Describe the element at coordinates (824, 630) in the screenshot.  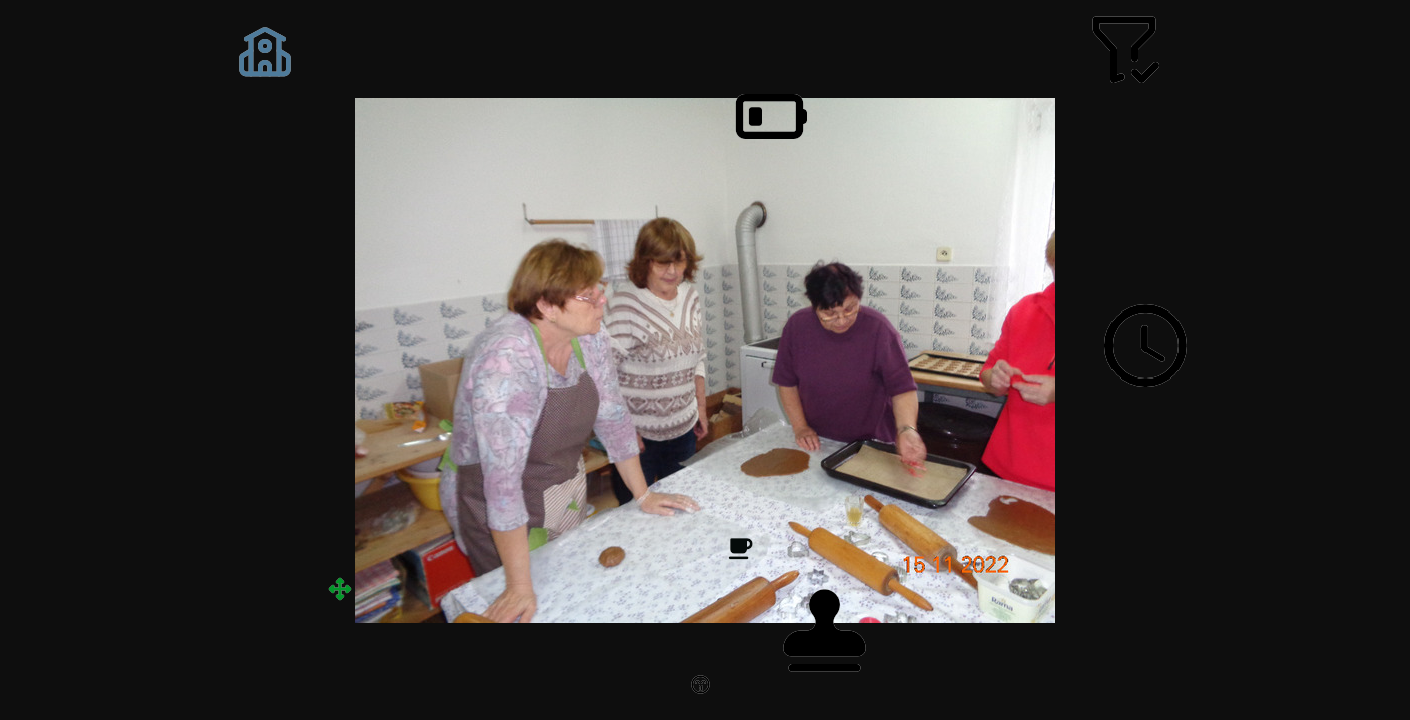
I see `apply a stamp or seal to a document` at that location.